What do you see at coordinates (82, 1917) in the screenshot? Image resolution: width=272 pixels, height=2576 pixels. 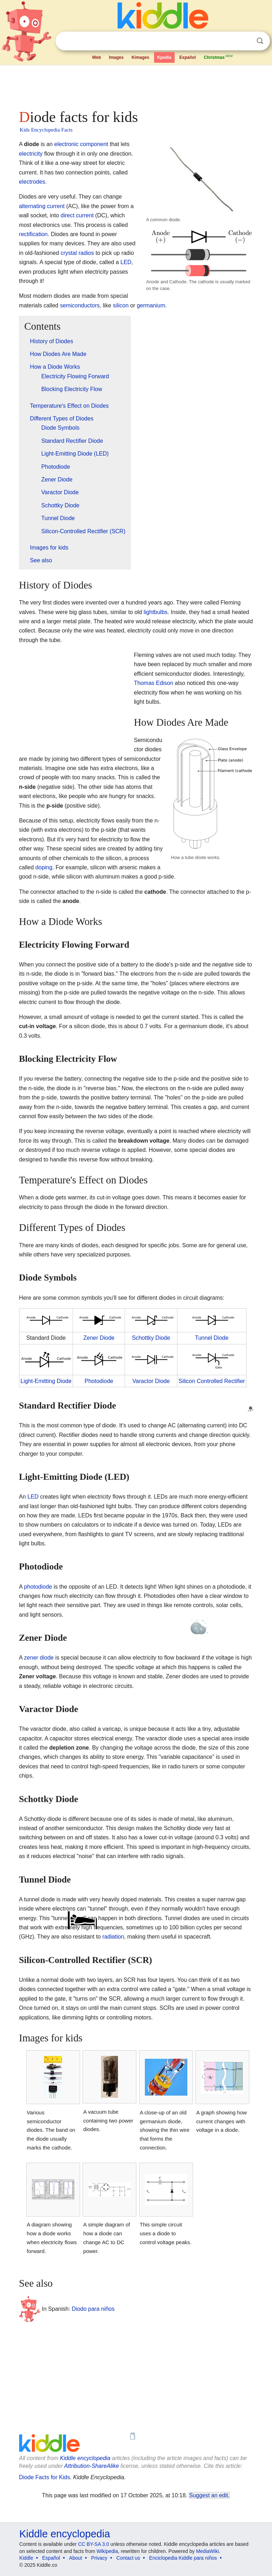 I see `indicates sleep mode or rest status` at bounding box center [82, 1917].